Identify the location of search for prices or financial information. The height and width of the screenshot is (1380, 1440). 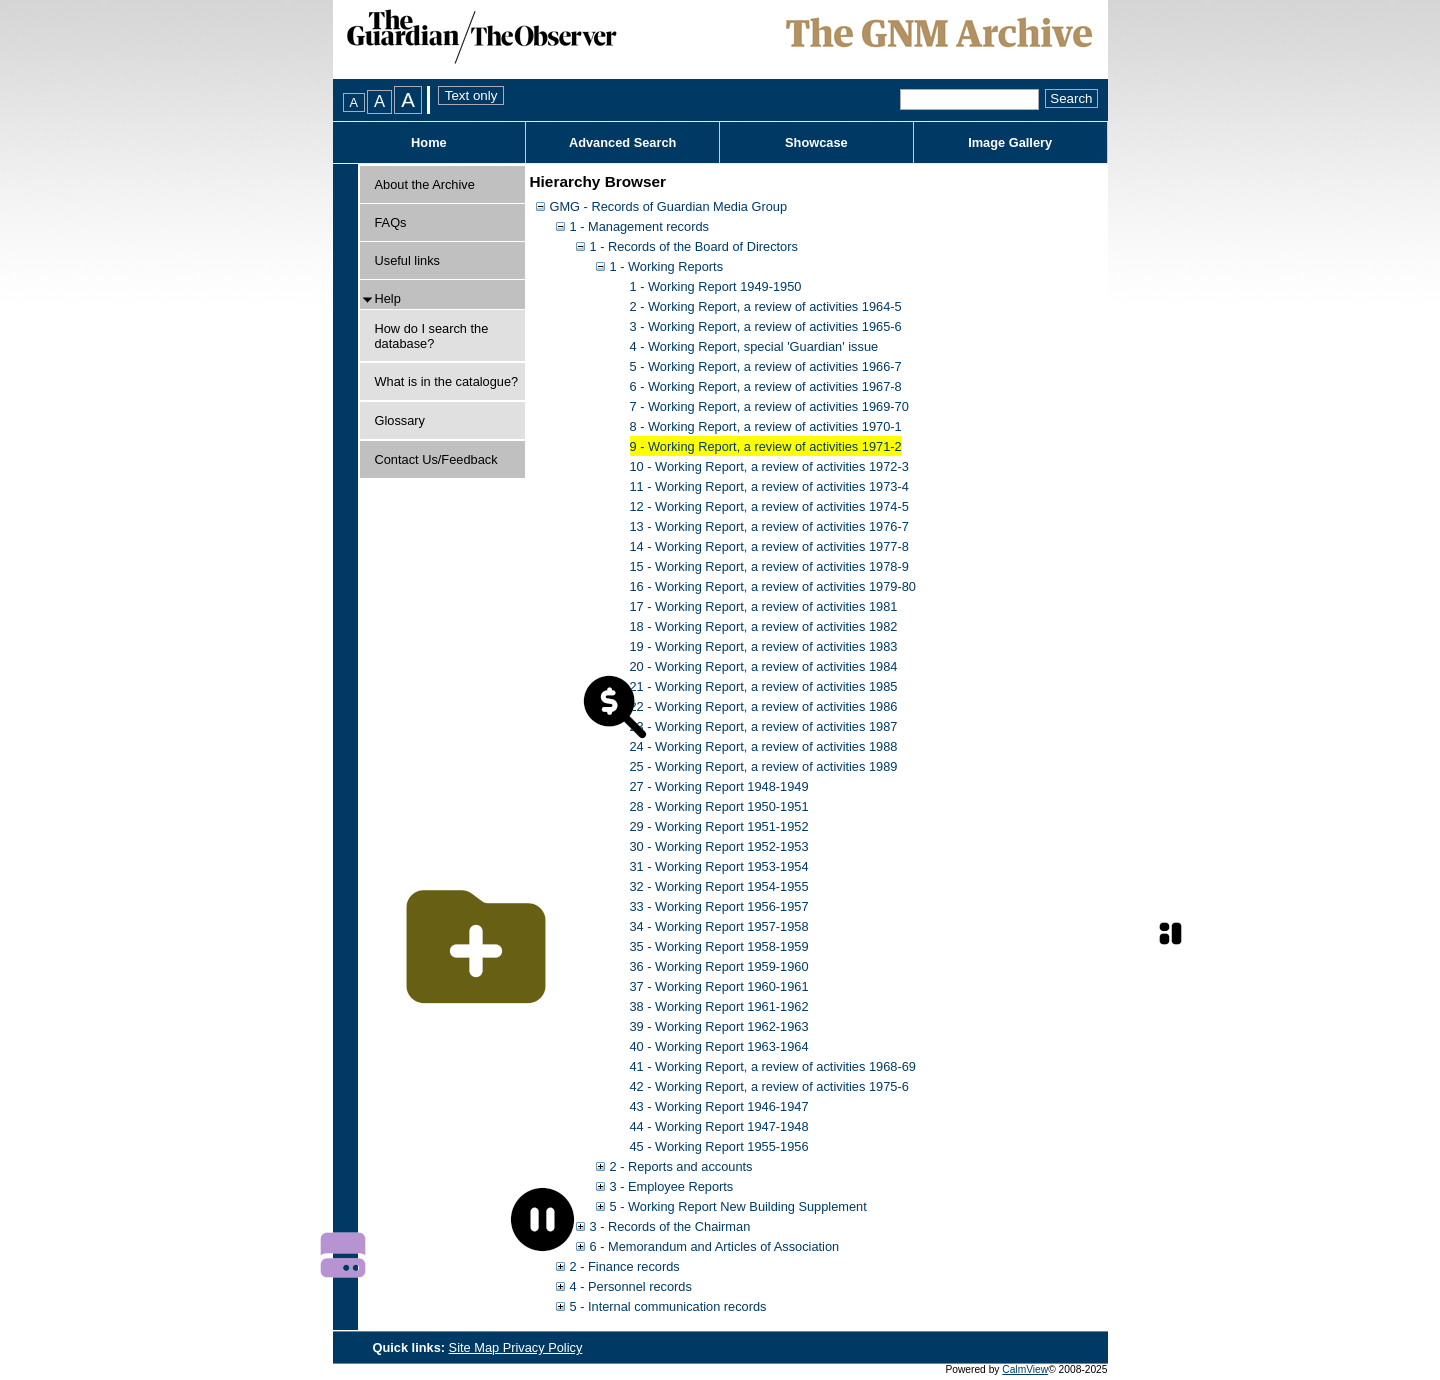
(615, 707).